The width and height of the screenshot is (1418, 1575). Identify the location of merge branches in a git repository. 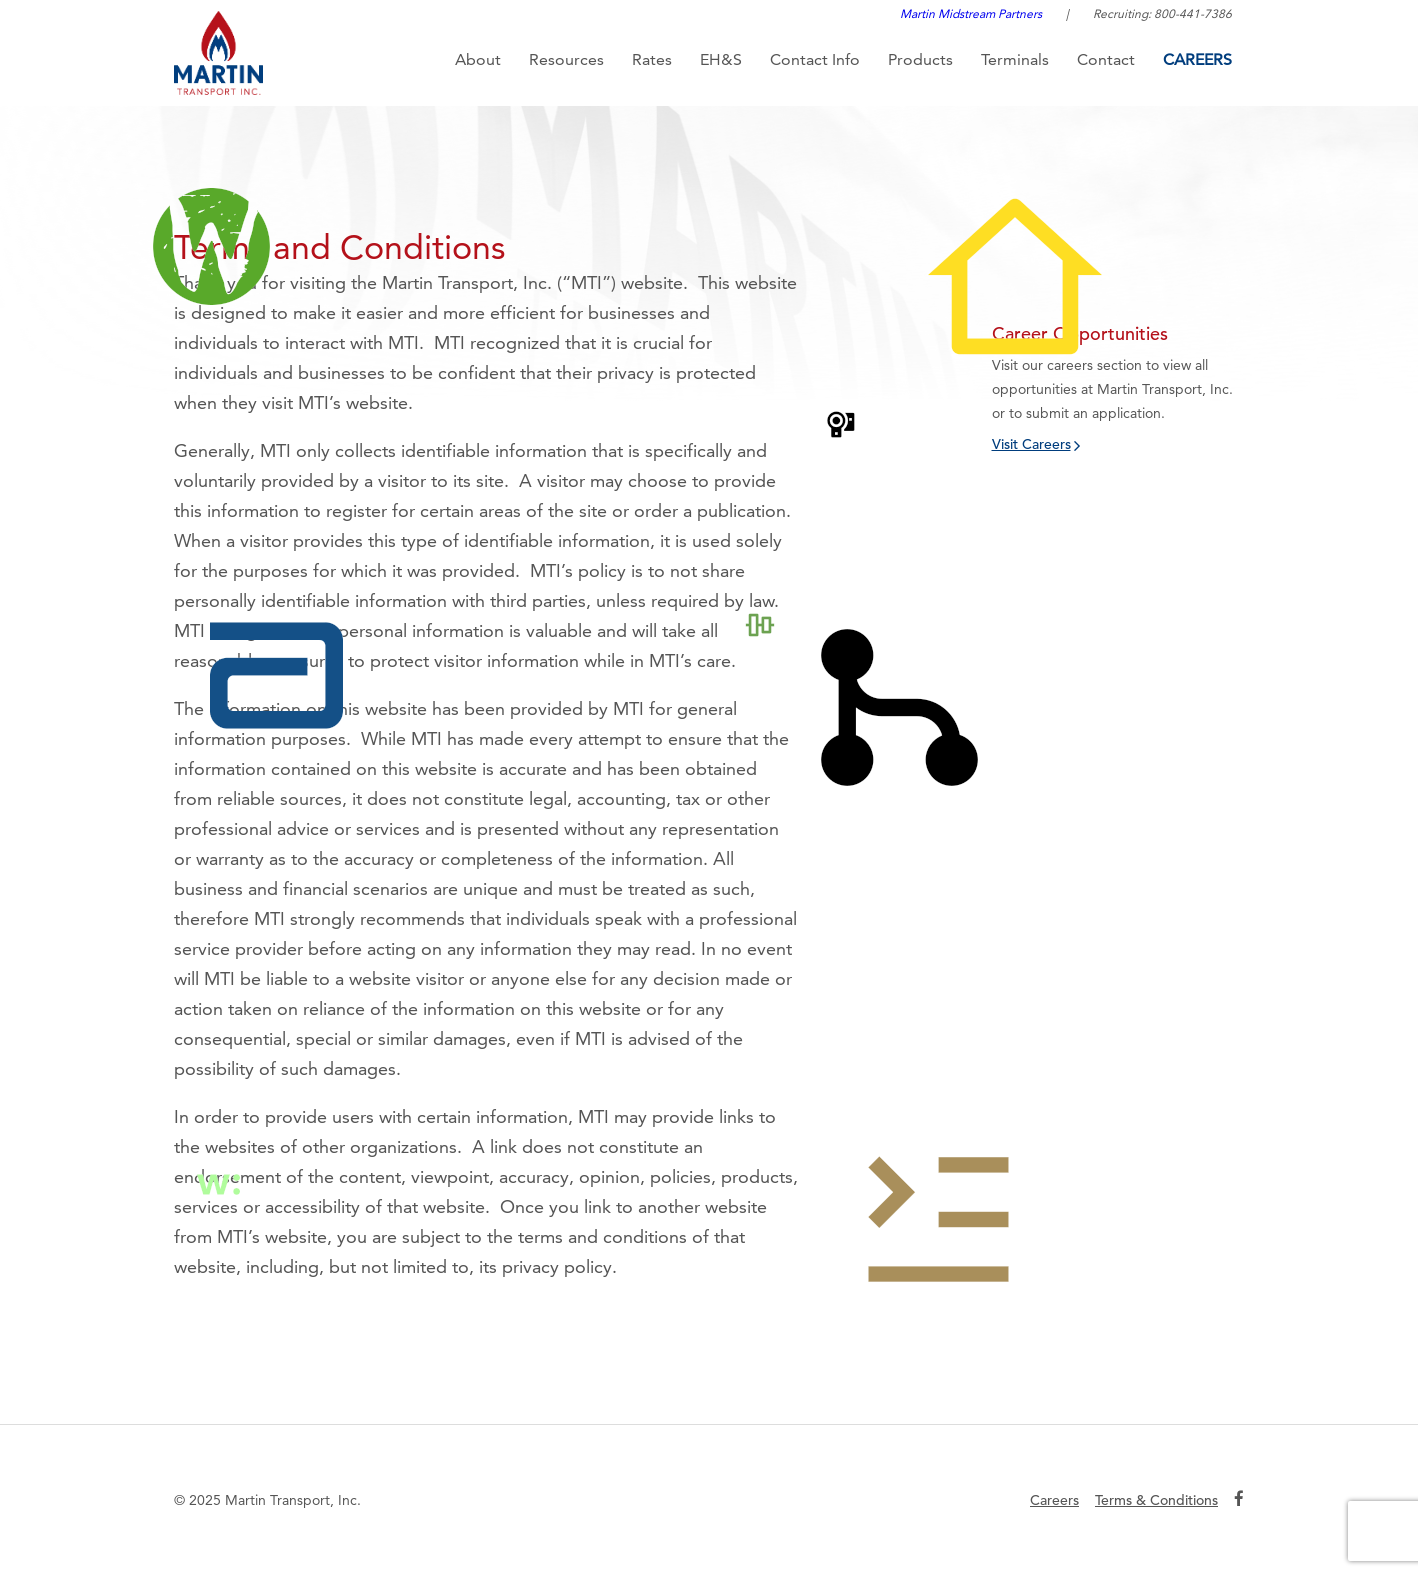
(899, 707).